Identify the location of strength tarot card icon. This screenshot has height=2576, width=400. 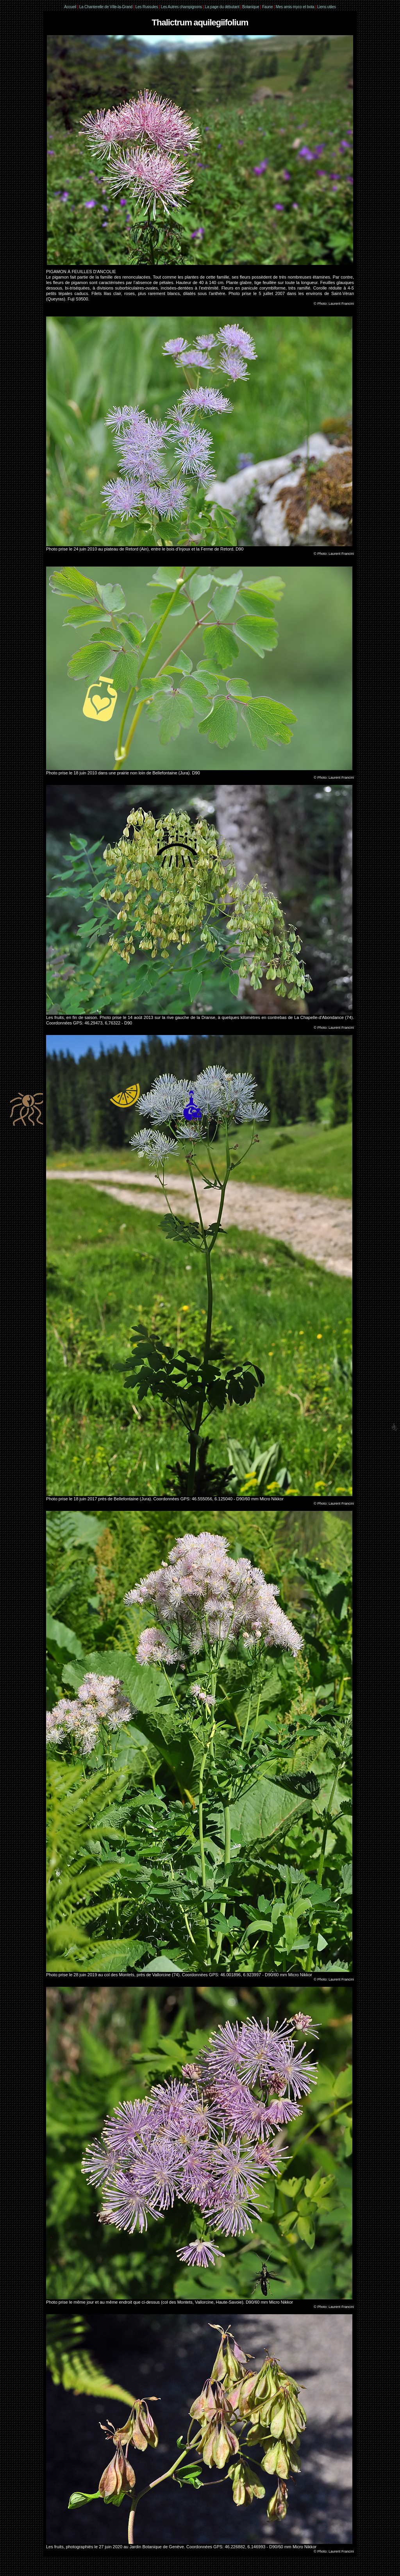
(395, 1427).